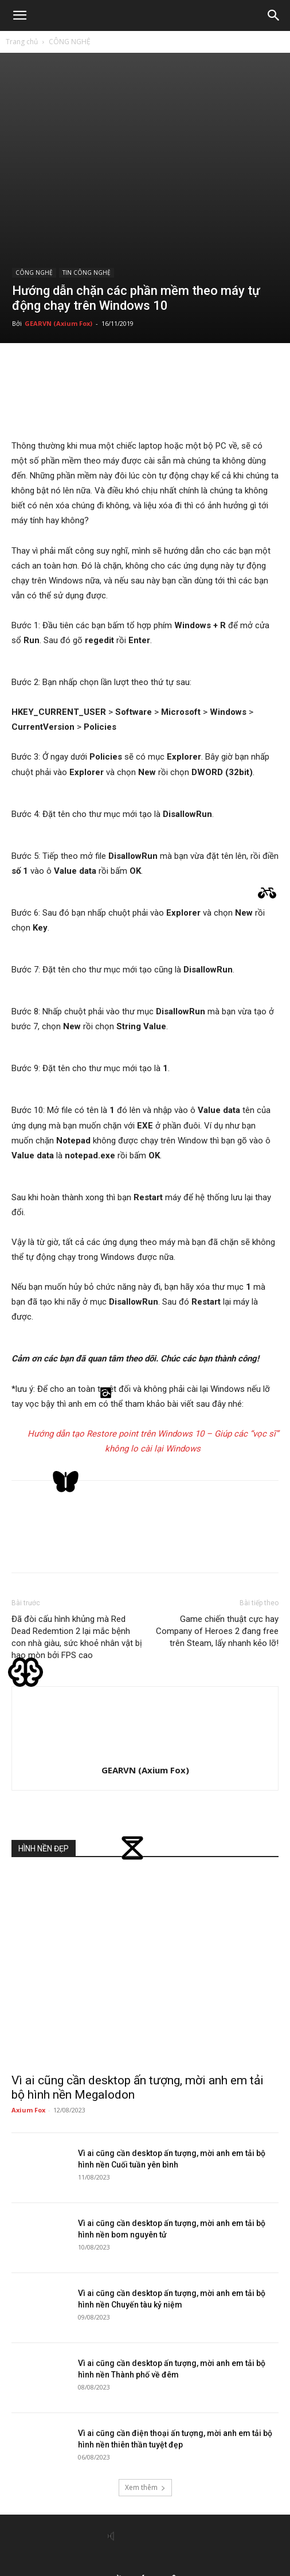  Describe the element at coordinates (267, 893) in the screenshot. I see `select bicycle as transportation mode` at that location.